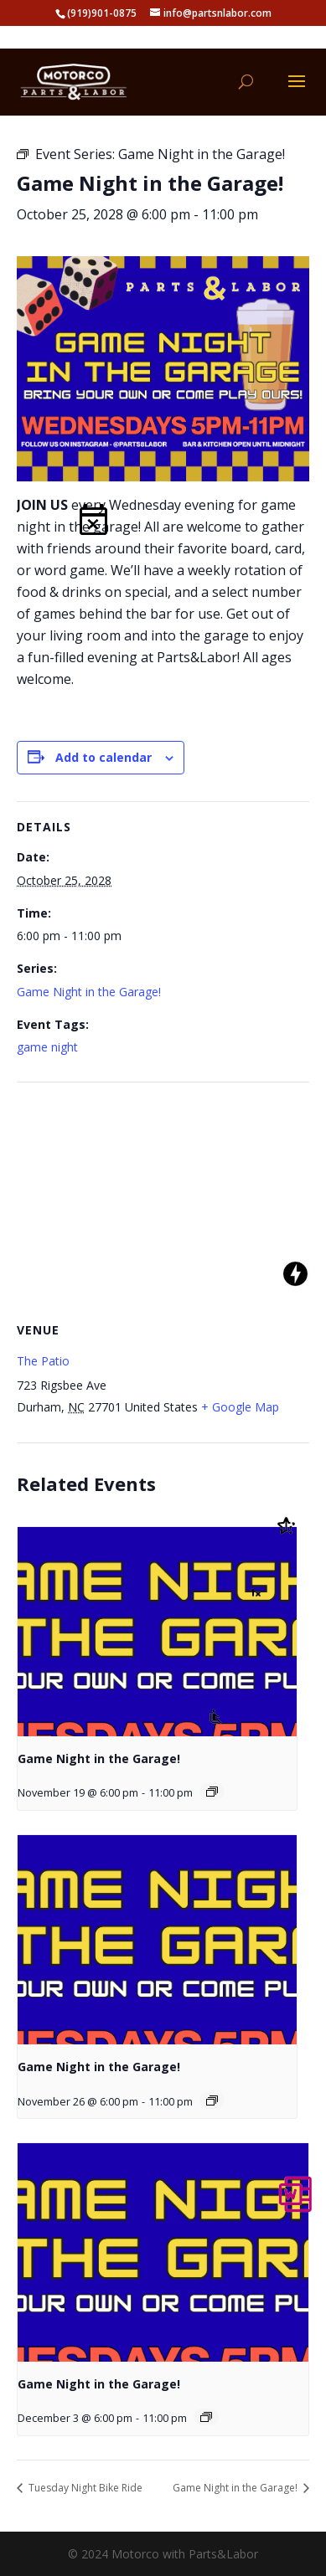 The height and width of the screenshot is (2576, 326). Describe the element at coordinates (295, 1273) in the screenshot. I see `indicates offline mode or cached content available` at that location.